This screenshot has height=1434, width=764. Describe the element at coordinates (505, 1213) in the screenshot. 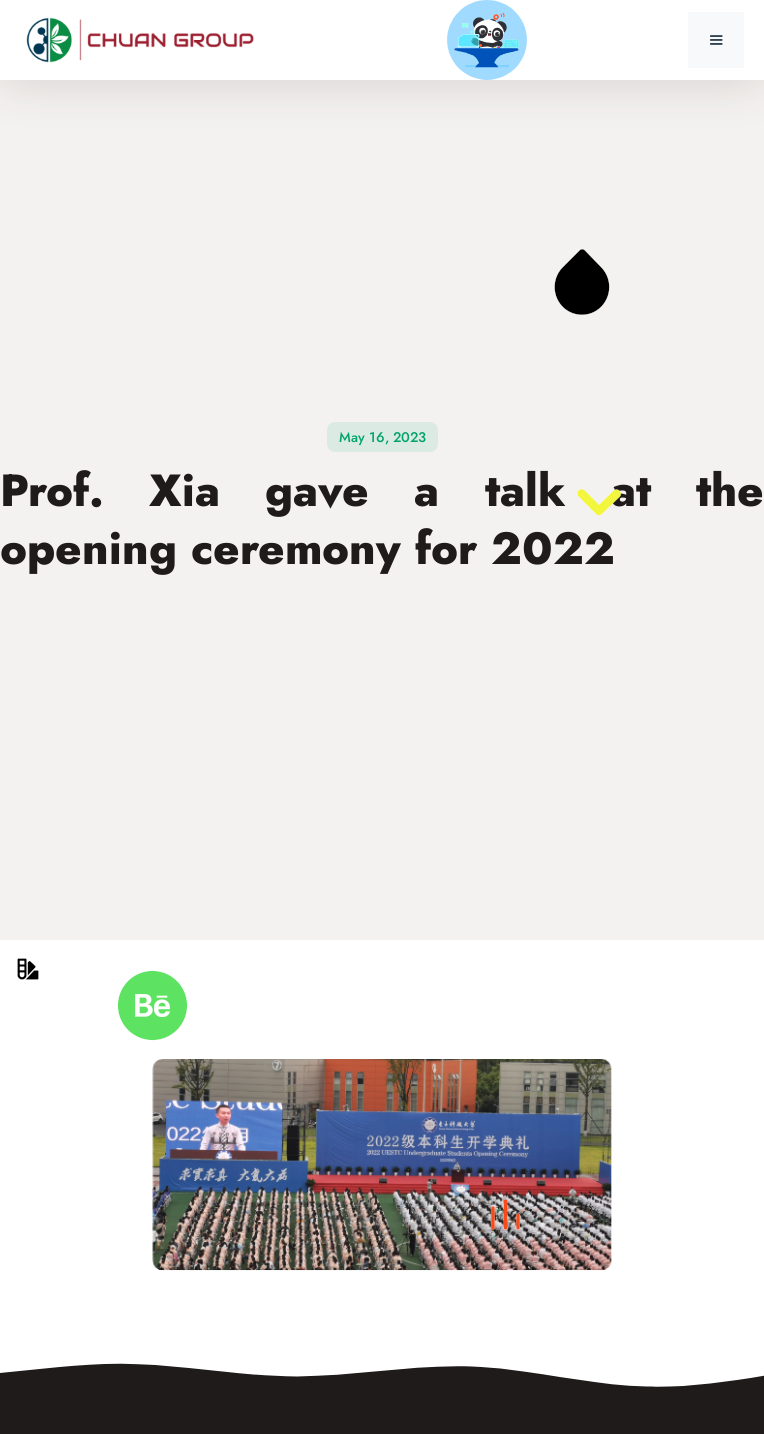

I see `view analytics or statistics` at that location.